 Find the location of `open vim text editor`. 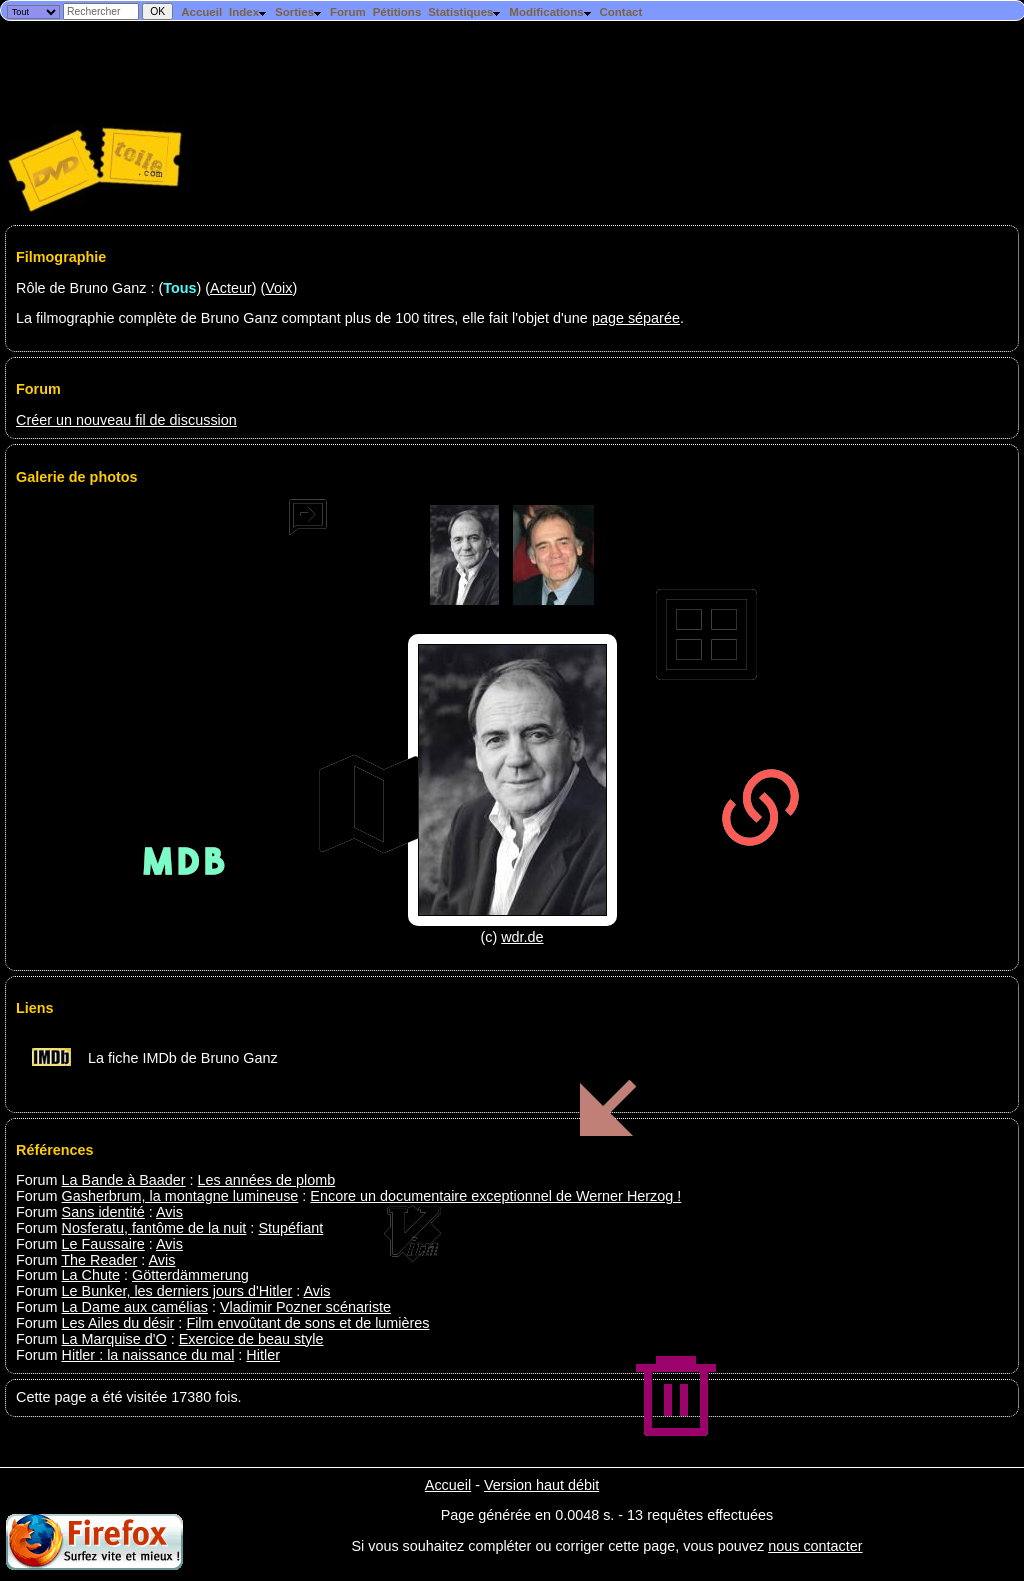

open vim text editor is located at coordinates (412, 1233).